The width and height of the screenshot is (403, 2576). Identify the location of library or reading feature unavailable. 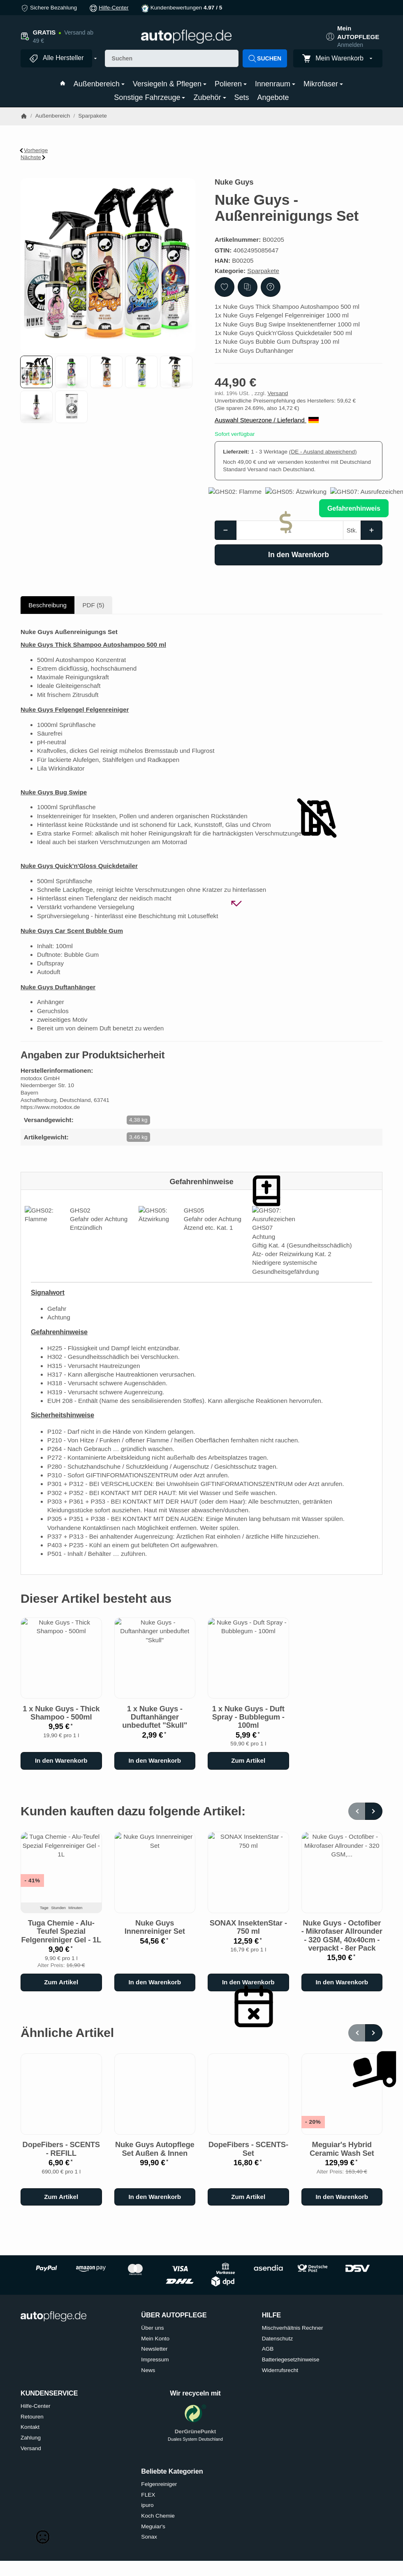
(317, 818).